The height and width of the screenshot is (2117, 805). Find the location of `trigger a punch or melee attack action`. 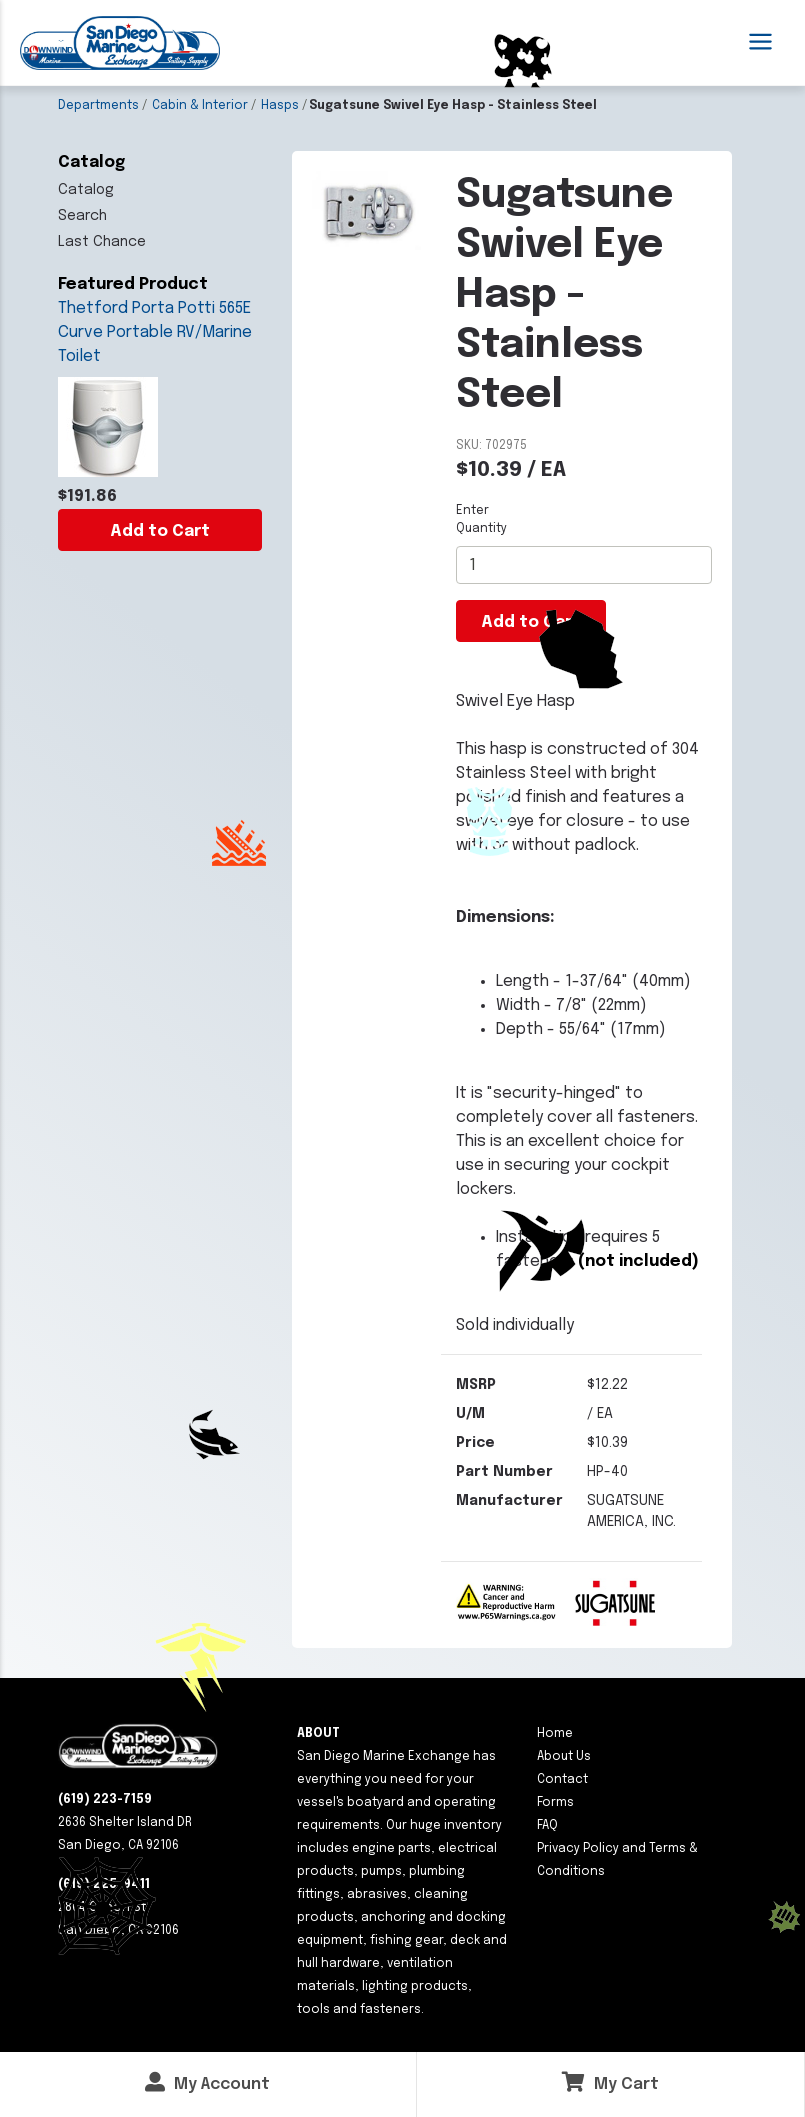

trigger a punch or melee attack action is located at coordinates (784, 1916).